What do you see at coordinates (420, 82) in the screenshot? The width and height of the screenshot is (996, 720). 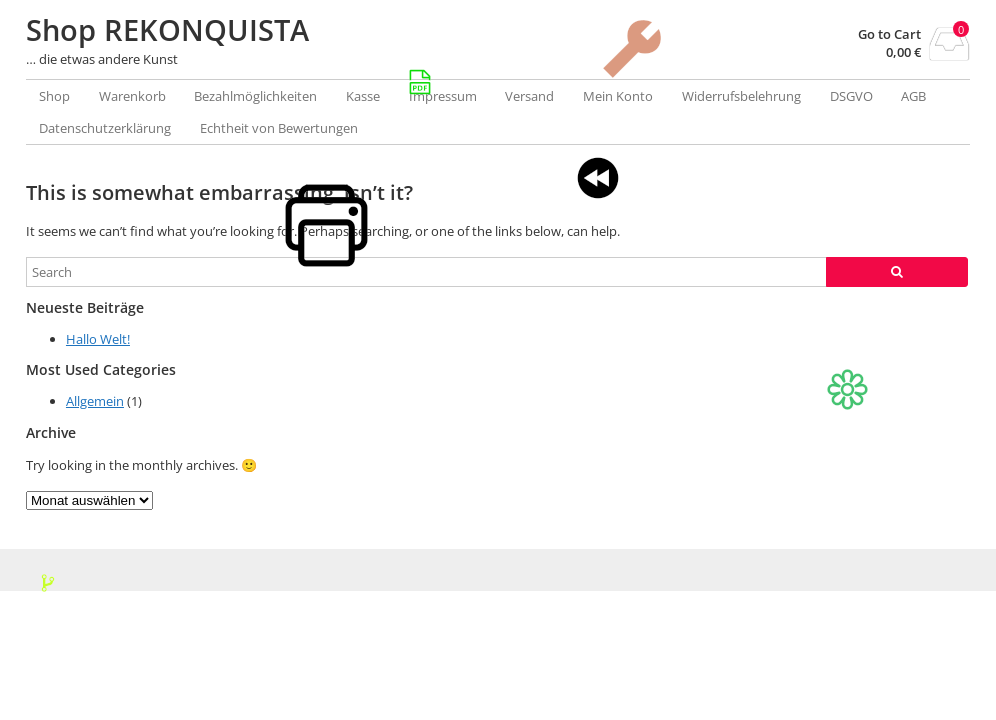 I see `open a PDF document` at bounding box center [420, 82].